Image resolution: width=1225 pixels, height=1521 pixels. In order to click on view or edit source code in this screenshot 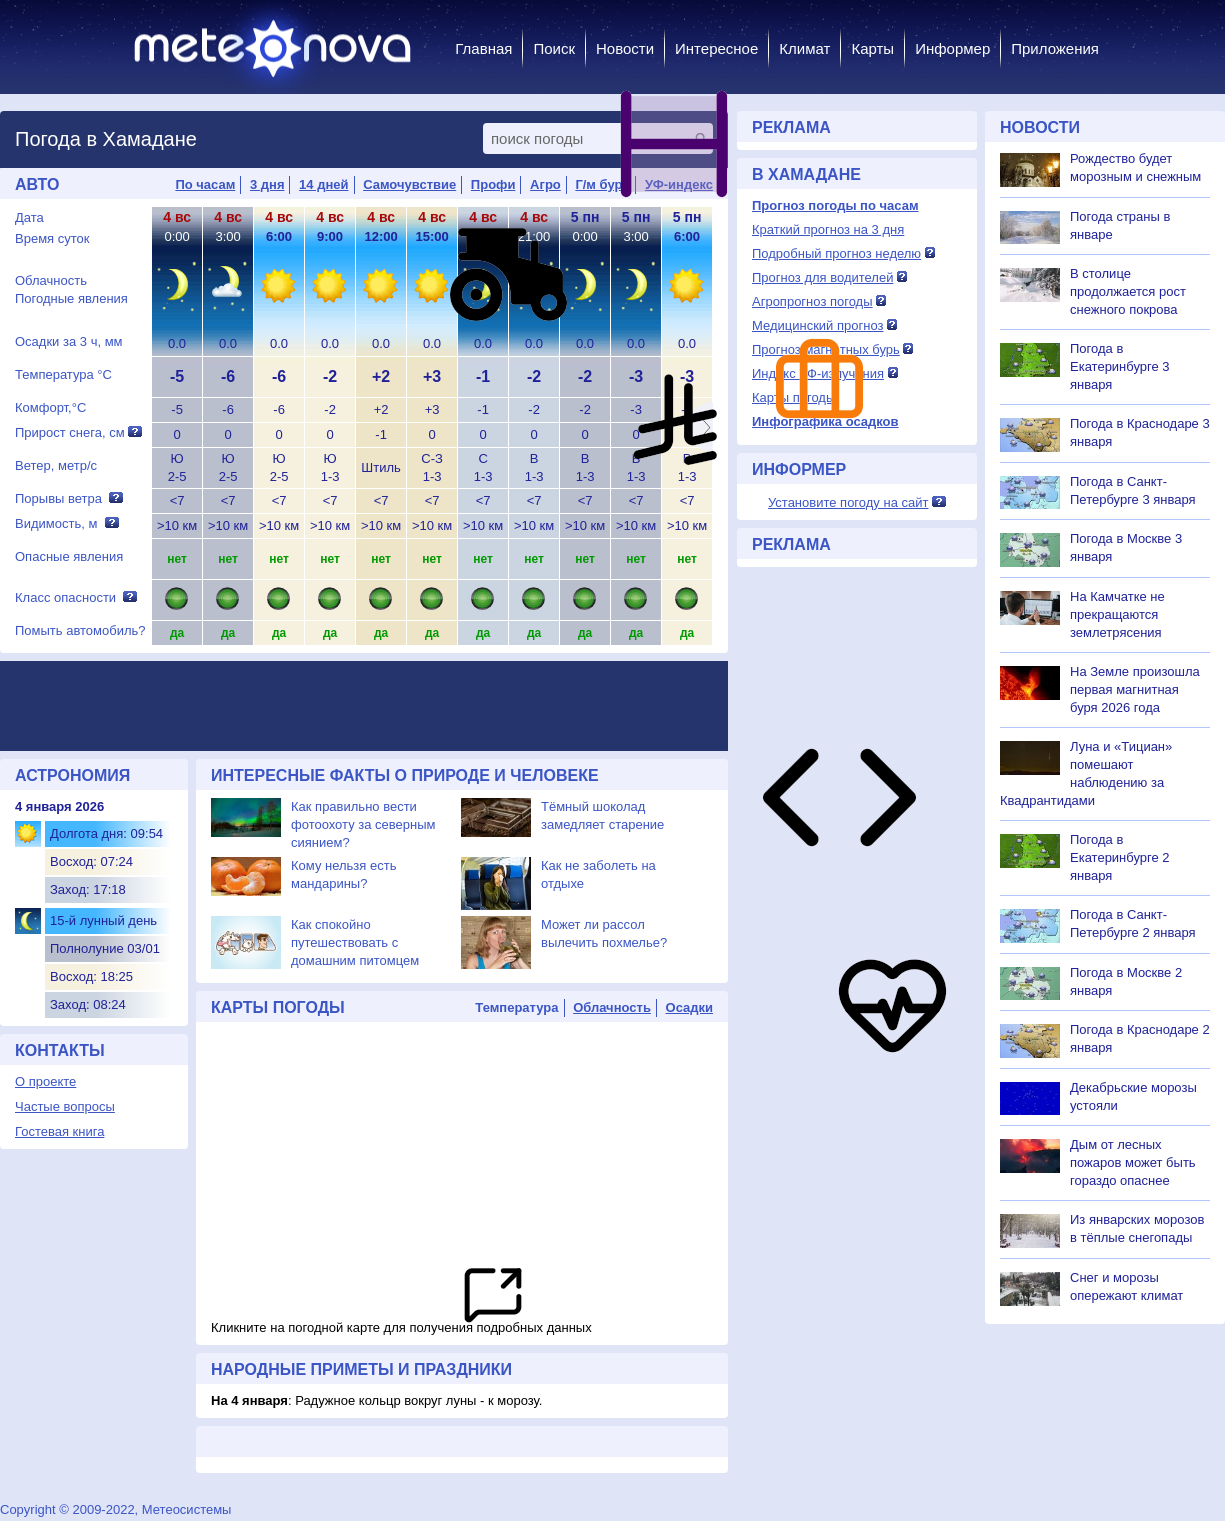, I will do `click(839, 797)`.